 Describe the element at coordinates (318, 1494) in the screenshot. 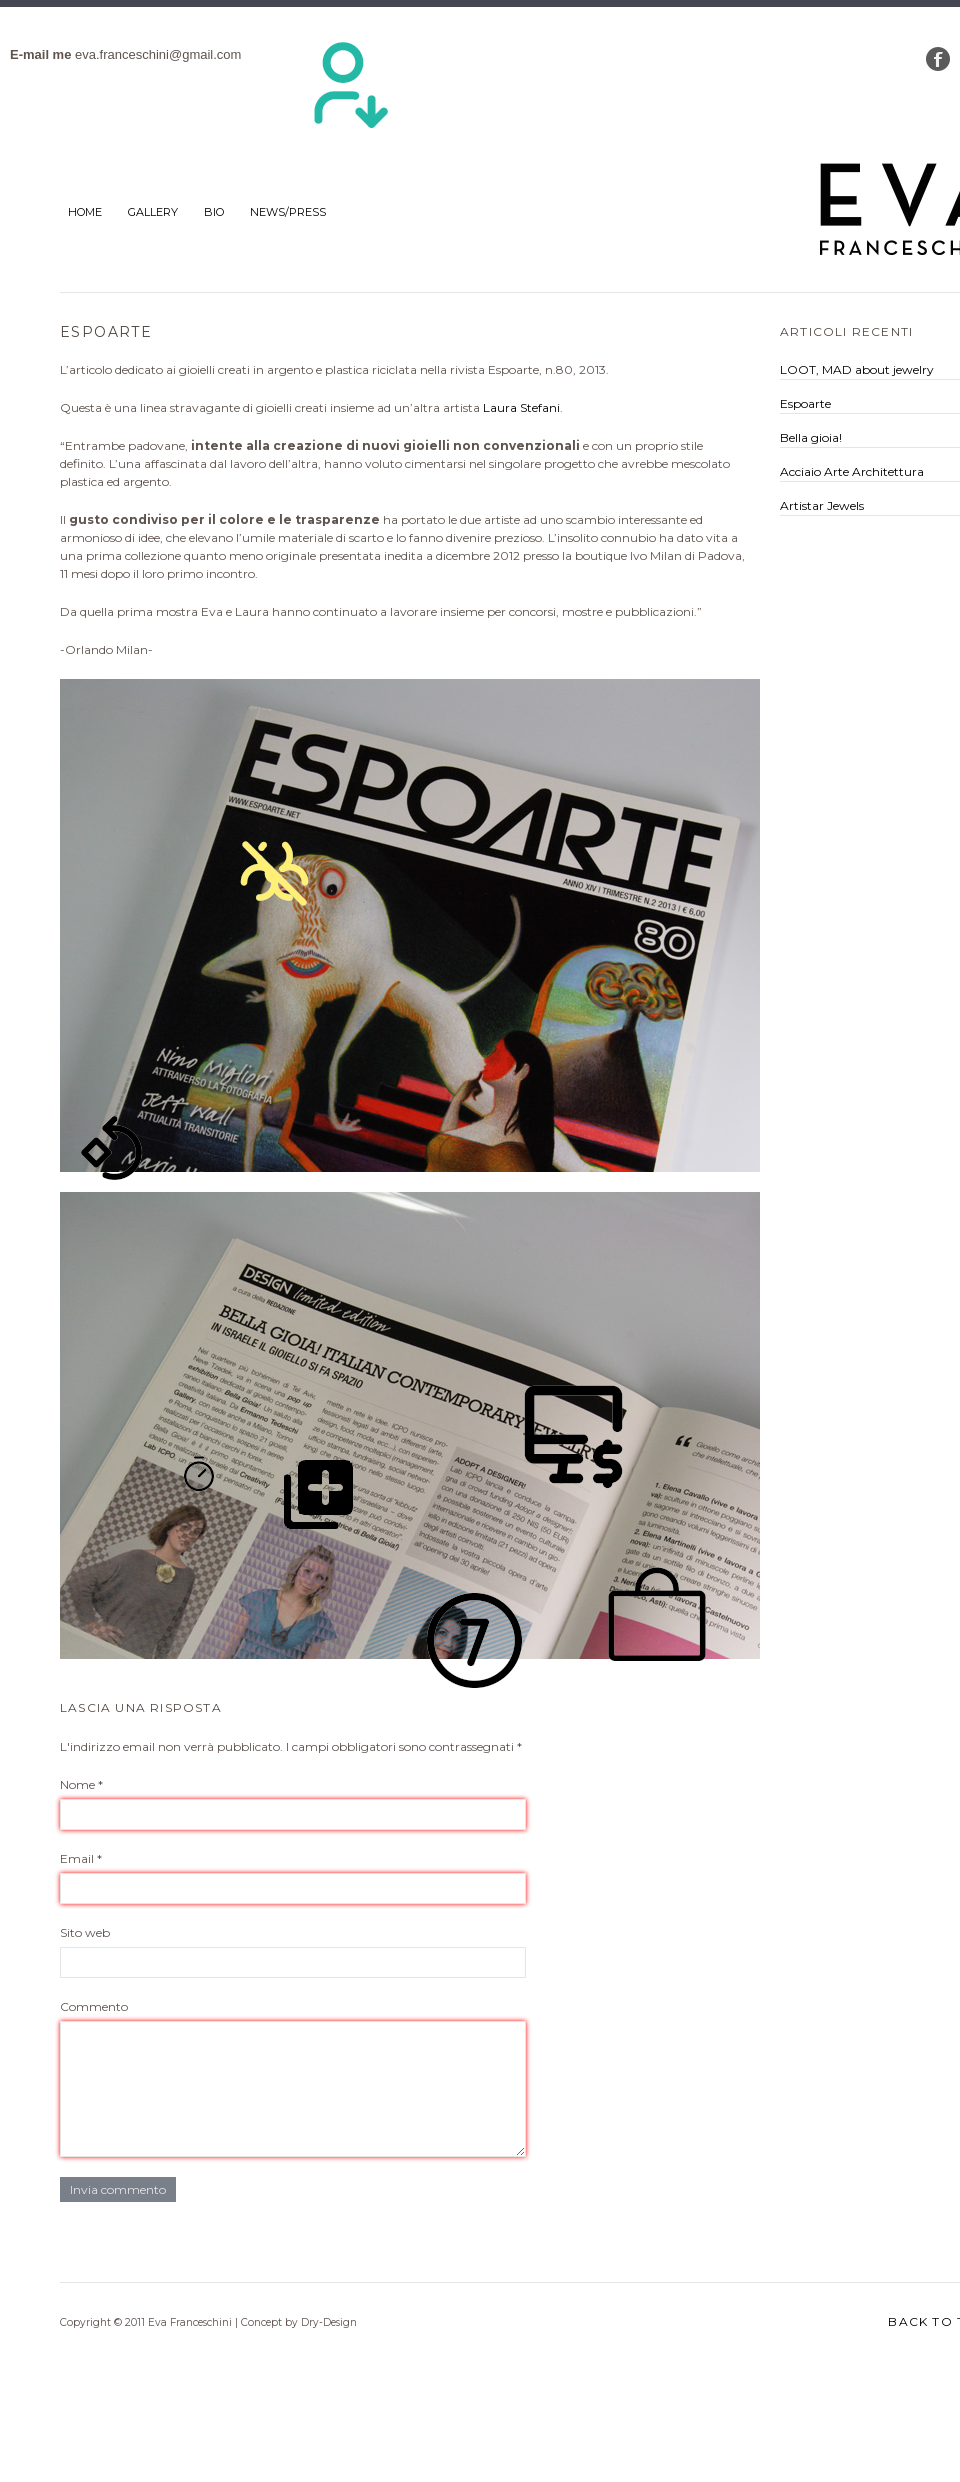

I see `add to your library` at that location.